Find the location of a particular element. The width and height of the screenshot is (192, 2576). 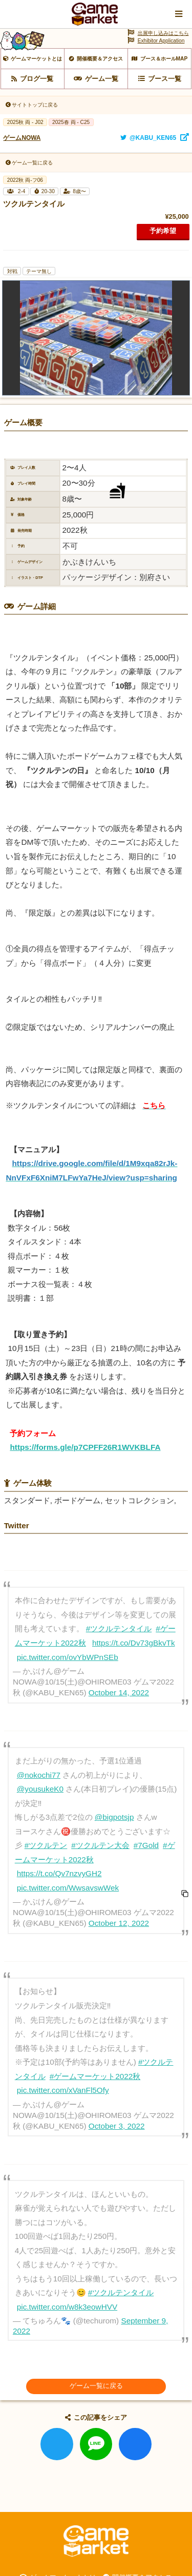

find nearby fast food restaurants is located at coordinates (117, 490).